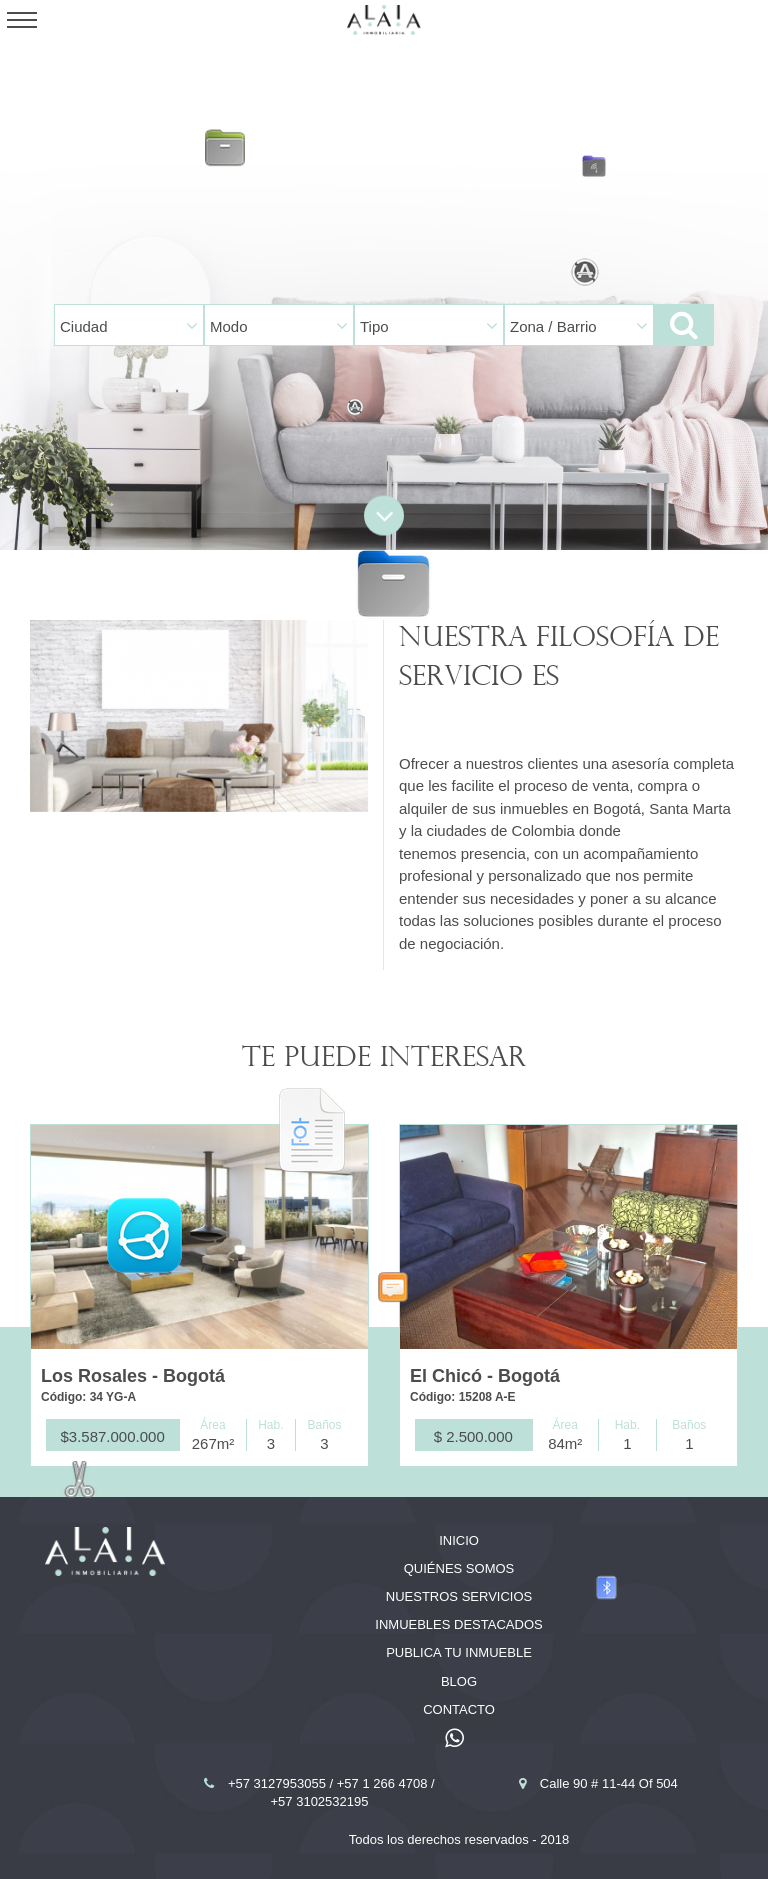  I want to click on hancom hangul word processor document file, so click(312, 1130).